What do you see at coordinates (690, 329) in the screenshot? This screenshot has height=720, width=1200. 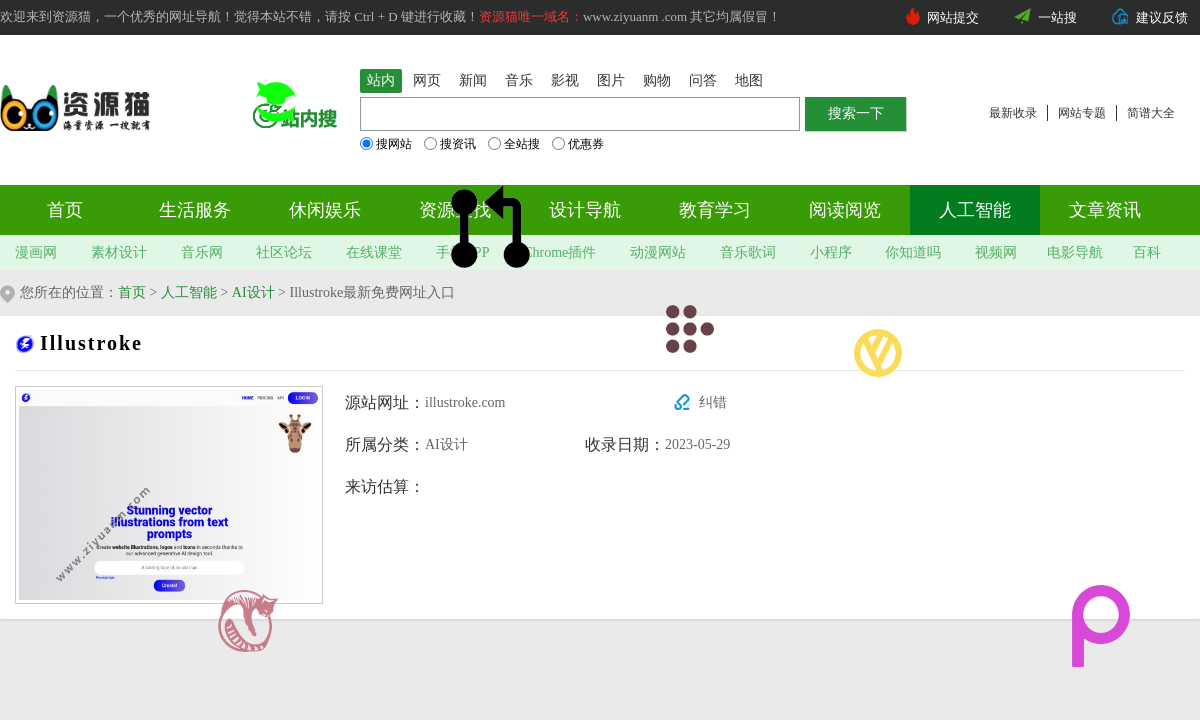 I see `open the mubi streaming app` at bounding box center [690, 329].